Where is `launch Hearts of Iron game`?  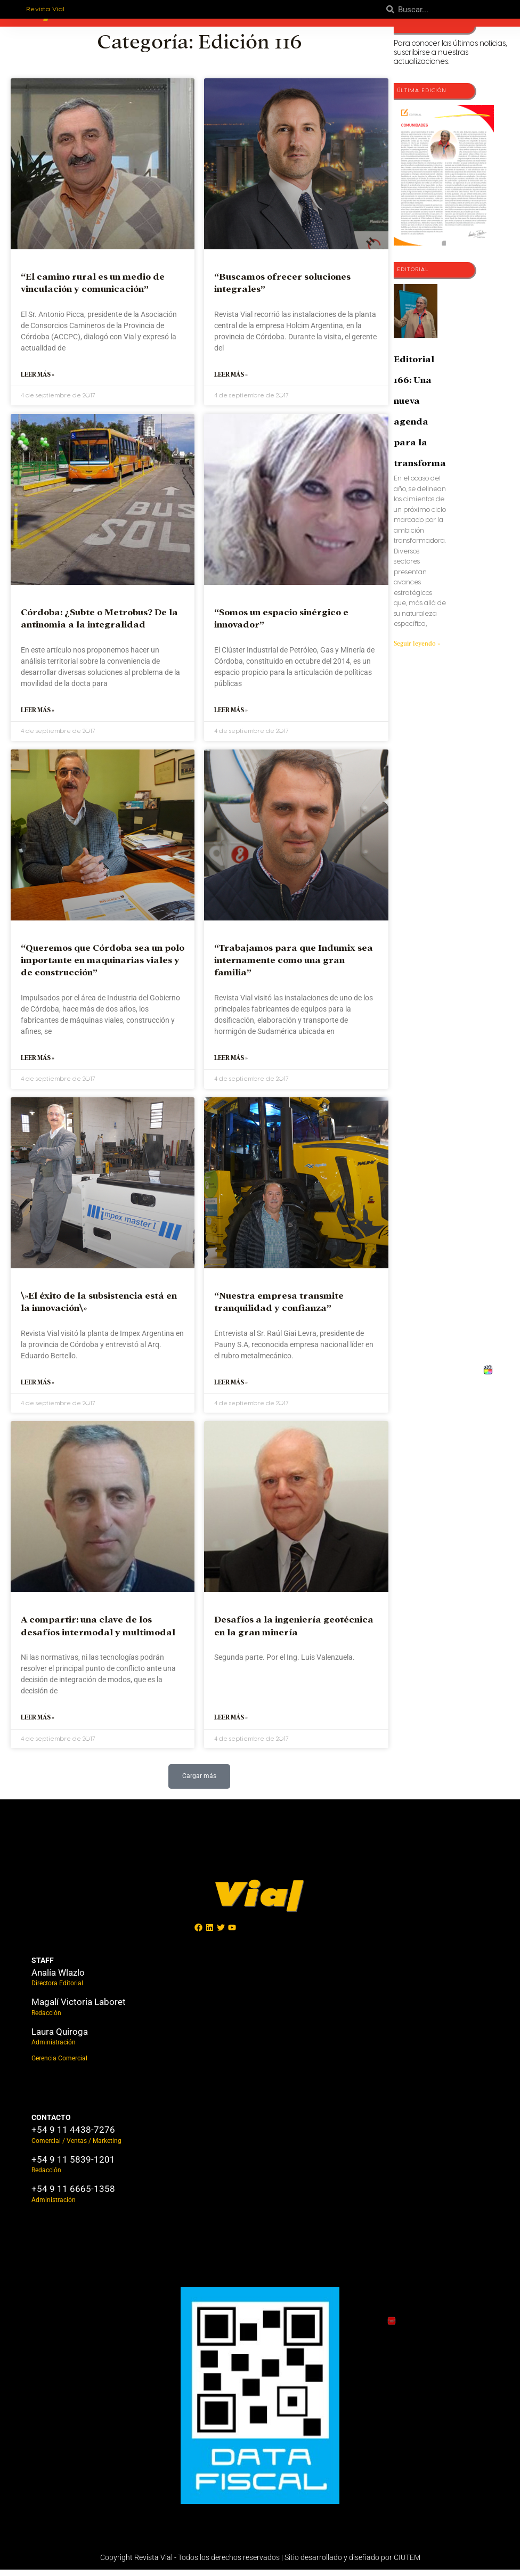 launch Hearts of Iron game is located at coordinates (392, 2321).